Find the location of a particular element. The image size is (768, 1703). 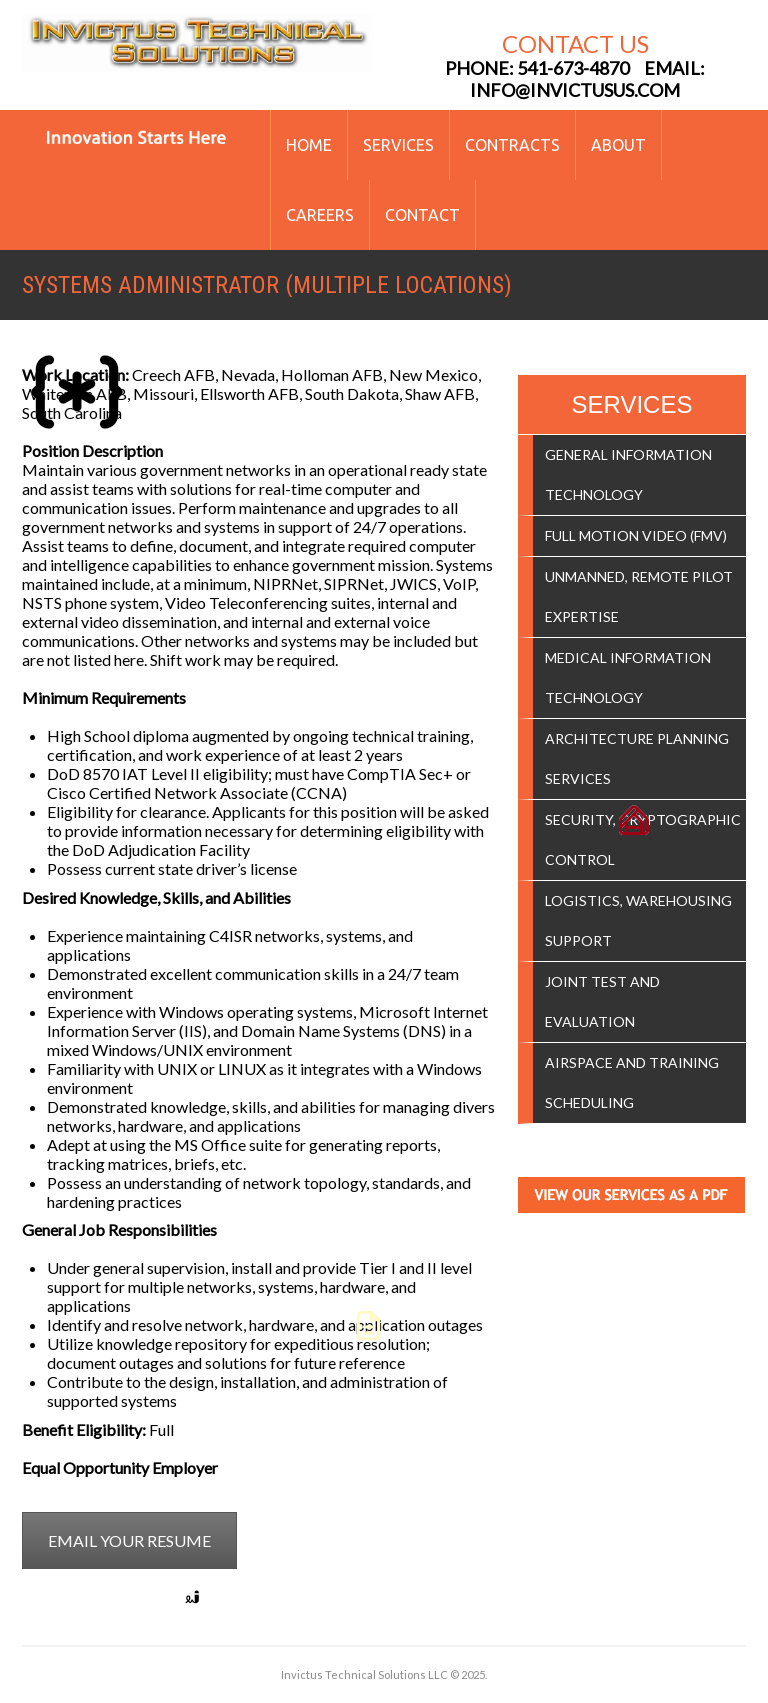

view file details or description is located at coordinates (368, 1325).